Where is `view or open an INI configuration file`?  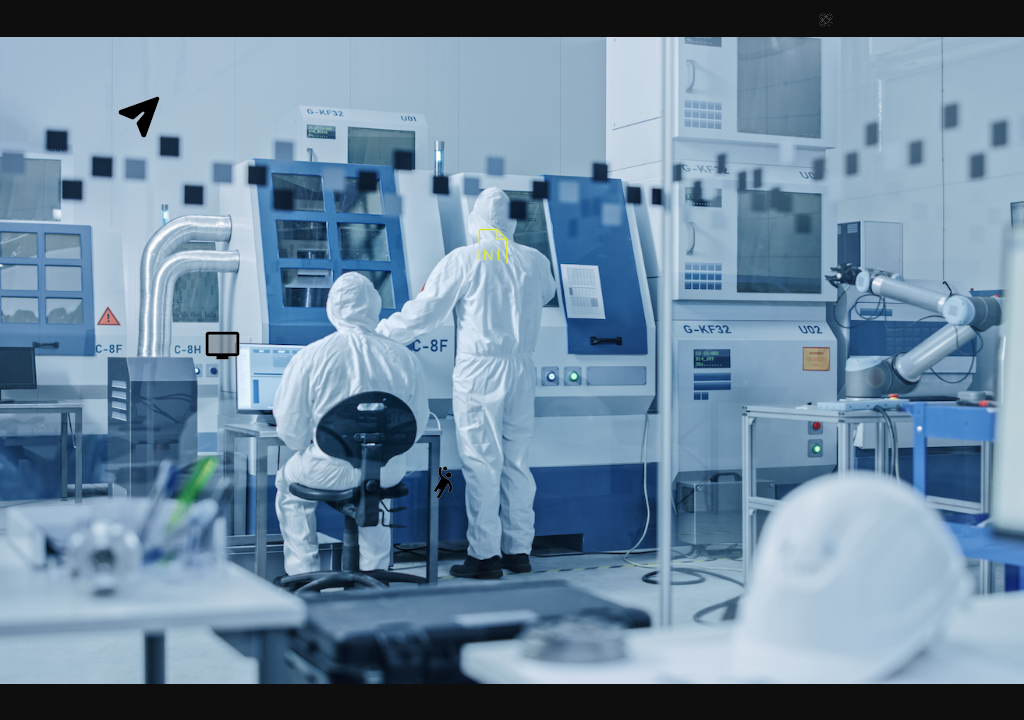
view or open an INI configuration file is located at coordinates (493, 246).